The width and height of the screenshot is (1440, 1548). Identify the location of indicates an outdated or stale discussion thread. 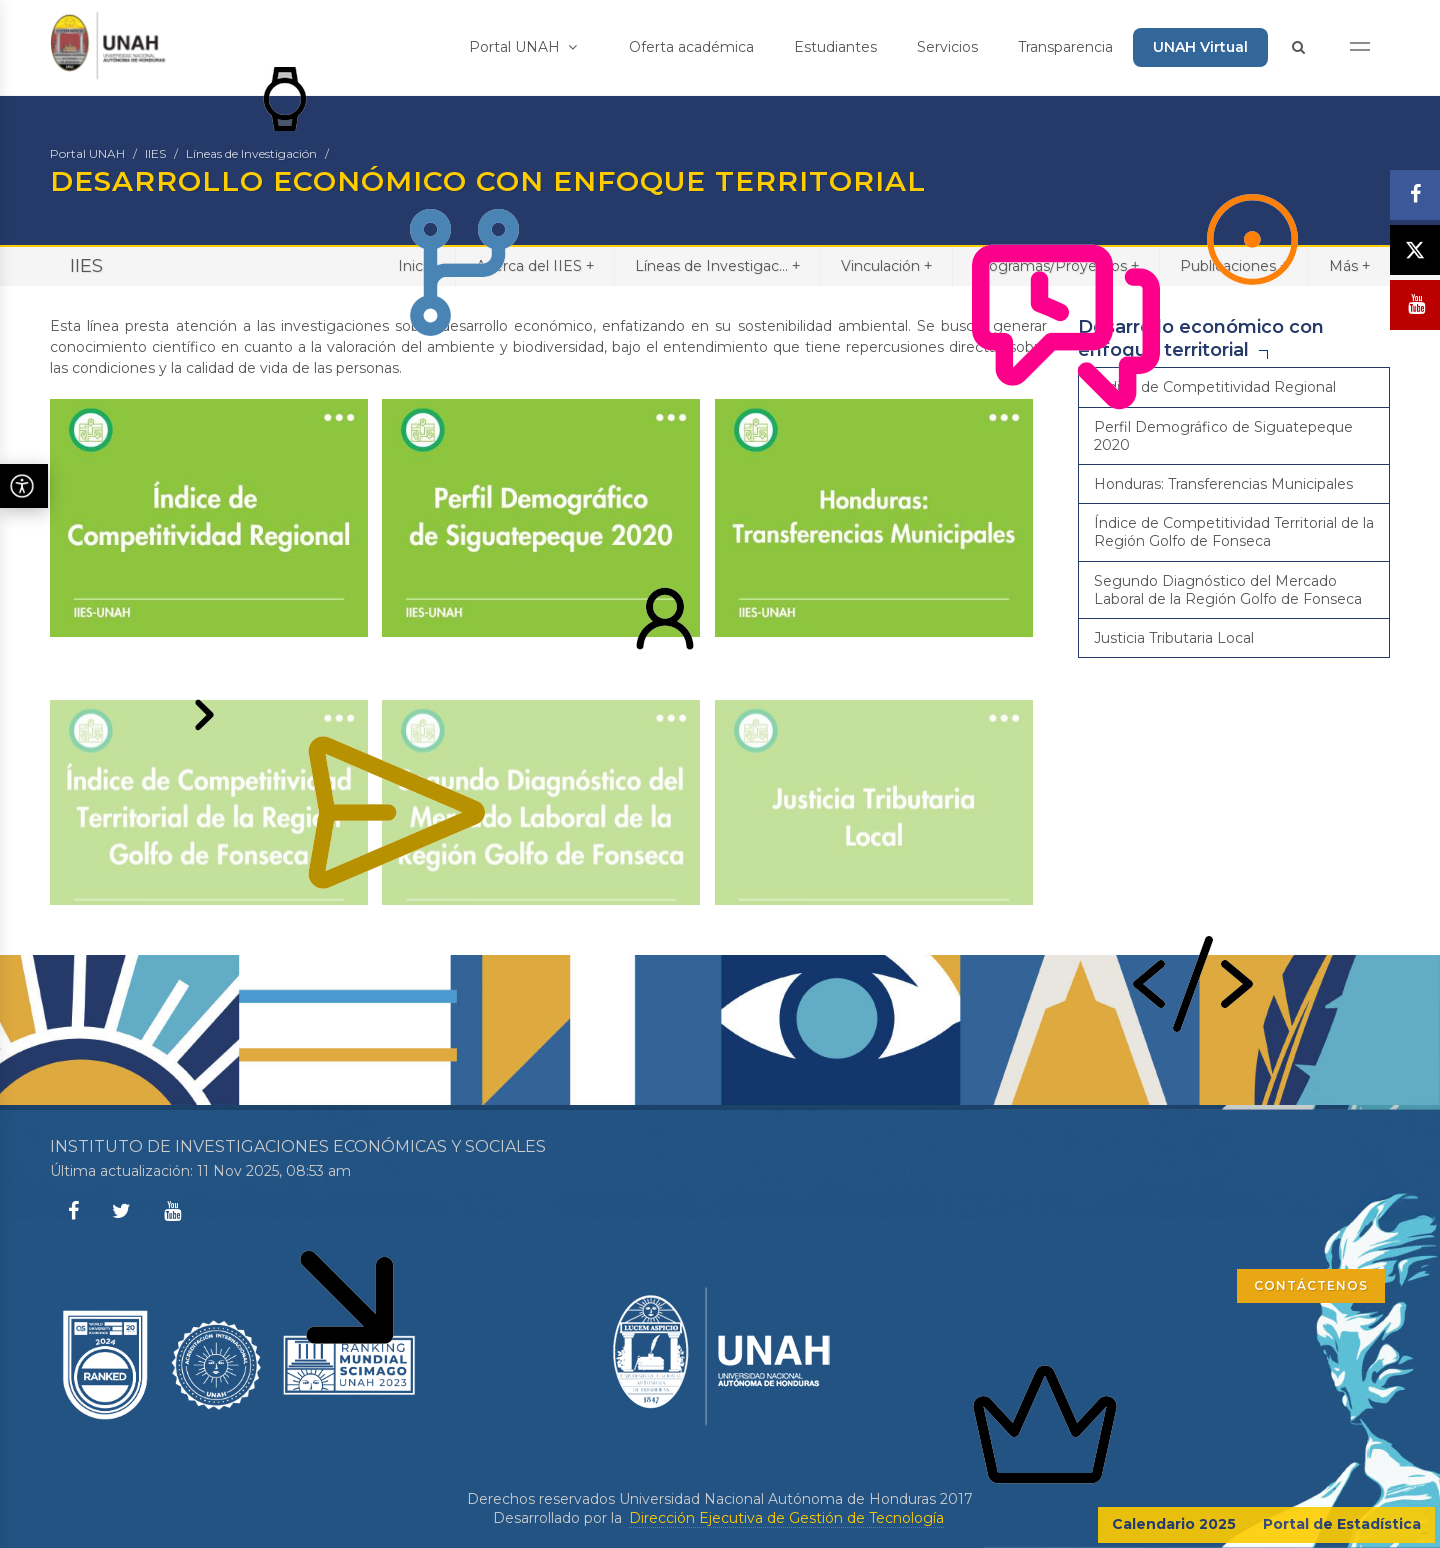
(1066, 327).